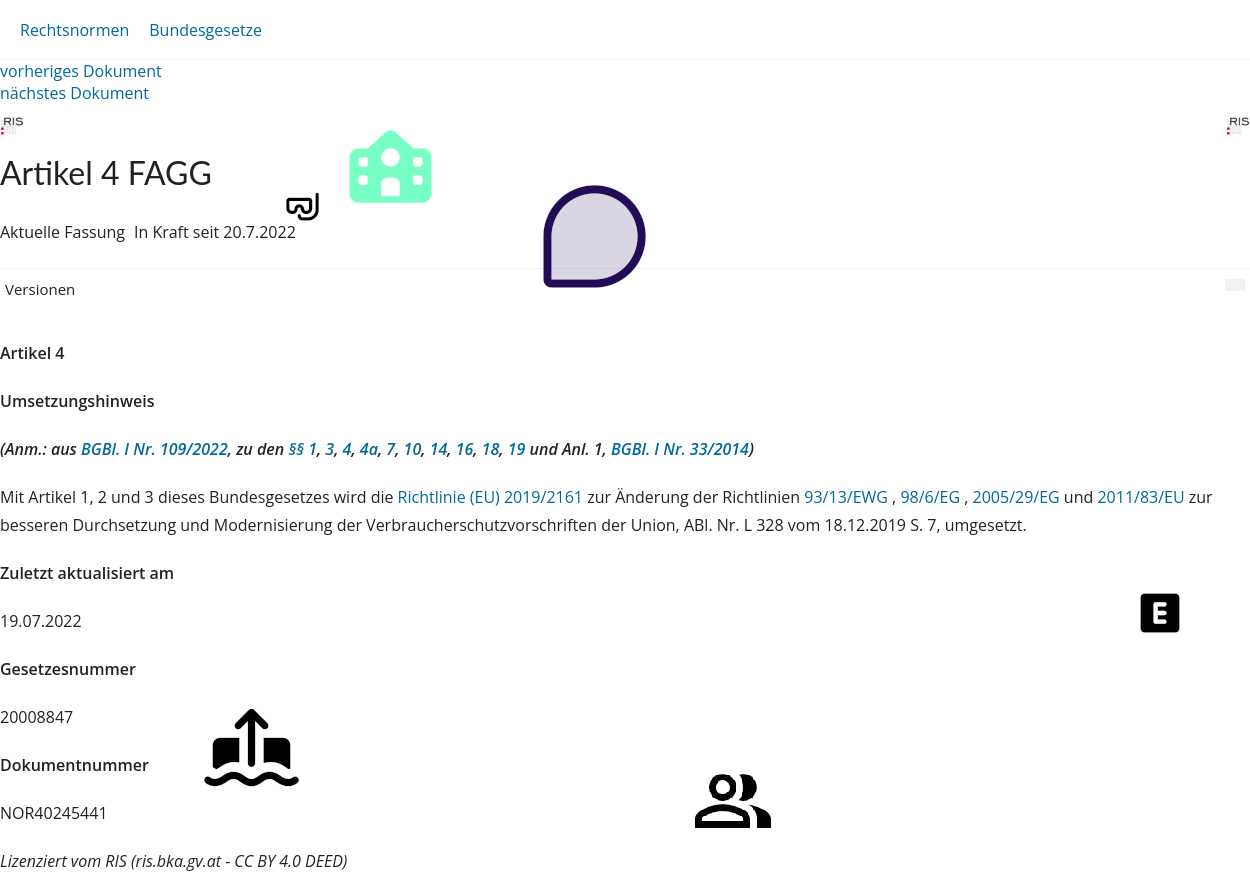 The image size is (1250, 895). Describe the element at coordinates (592, 238) in the screenshot. I see `open chat or messaging` at that location.